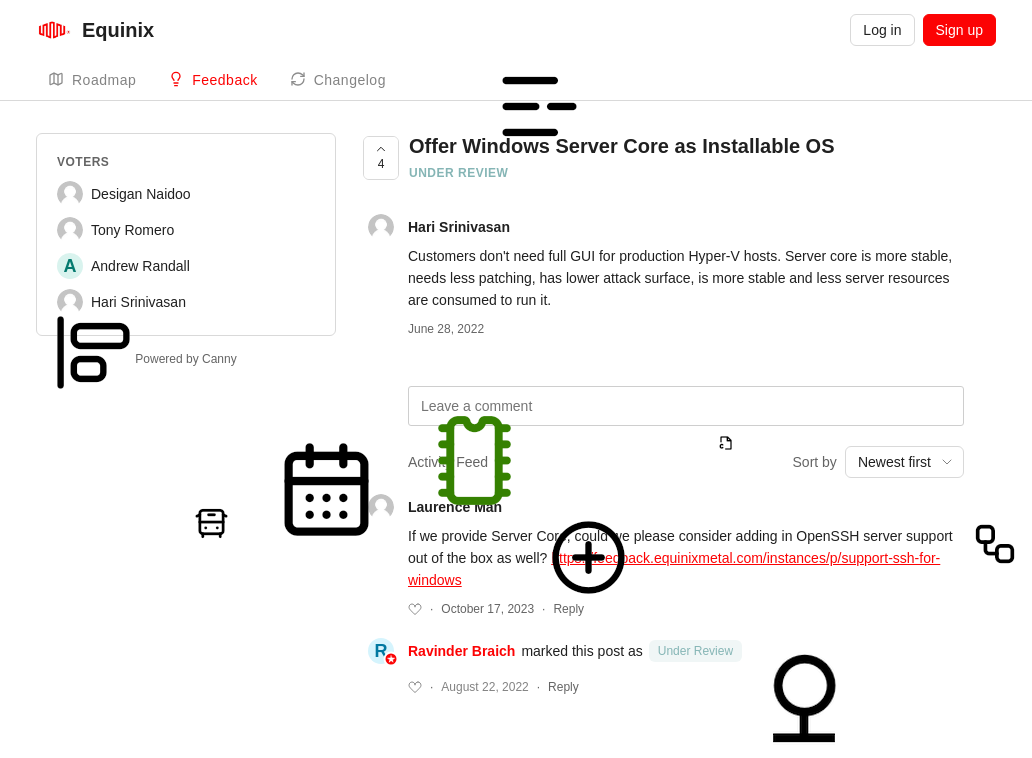 This screenshot has height=758, width=1032. Describe the element at coordinates (804, 698) in the screenshot. I see `view nature or outdoor-related content` at that location.